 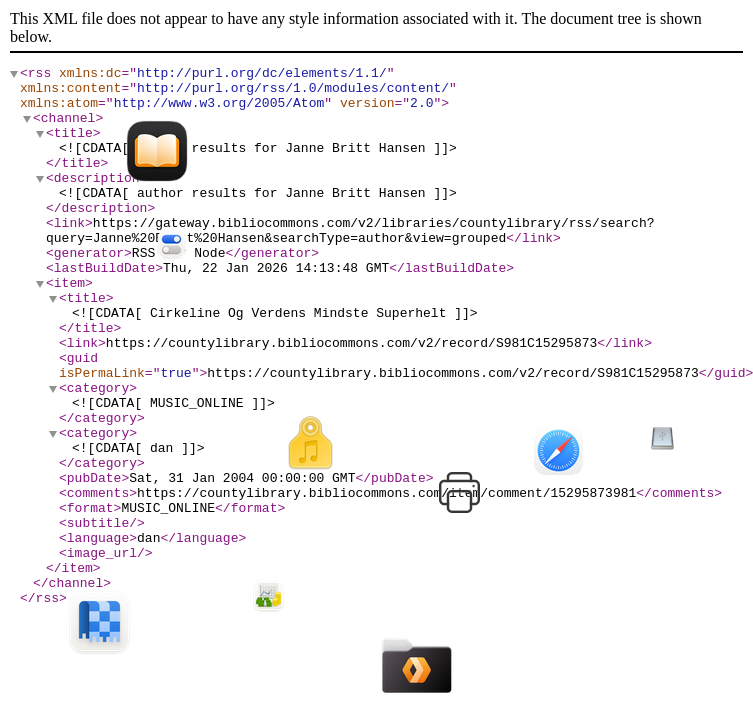 What do you see at coordinates (157, 151) in the screenshot?
I see `open the Books app` at bounding box center [157, 151].